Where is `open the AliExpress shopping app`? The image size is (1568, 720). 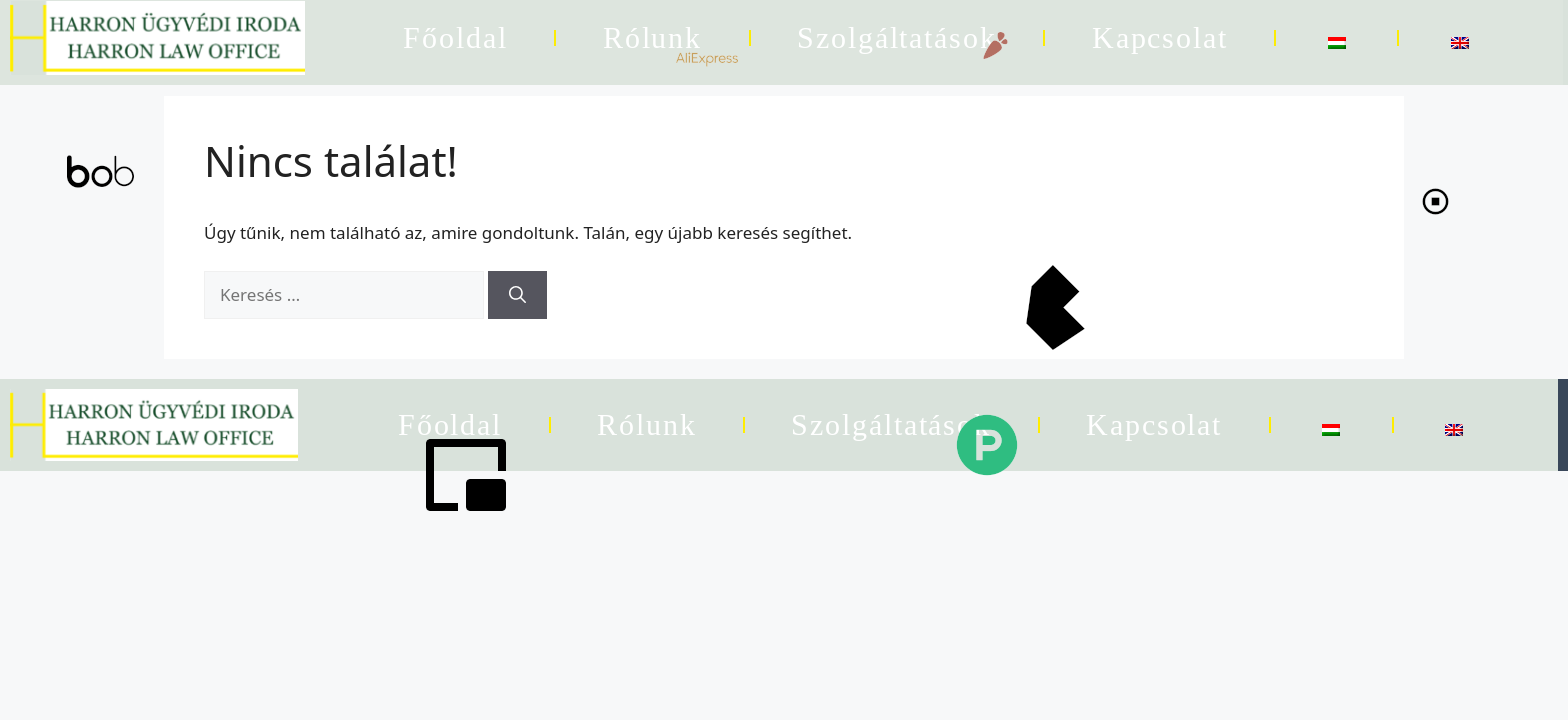
open the AliExpress shopping app is located at coordinates (707, 59).